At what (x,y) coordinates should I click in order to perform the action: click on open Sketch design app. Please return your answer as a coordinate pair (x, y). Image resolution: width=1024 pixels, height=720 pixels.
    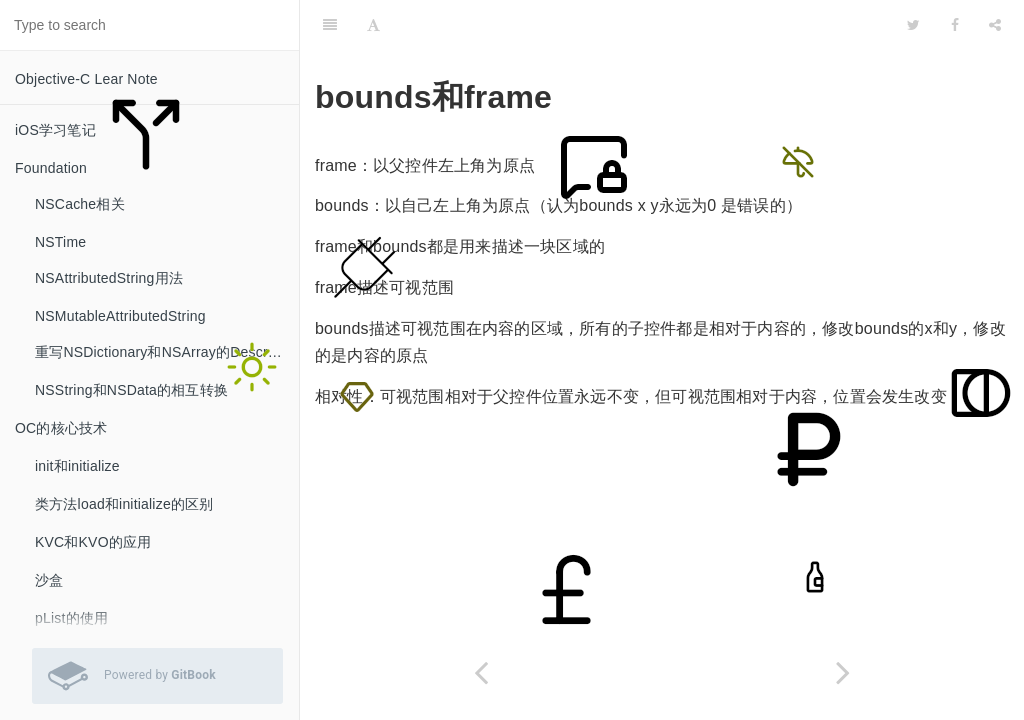
    Looking at the image, I should click on (357, 397).